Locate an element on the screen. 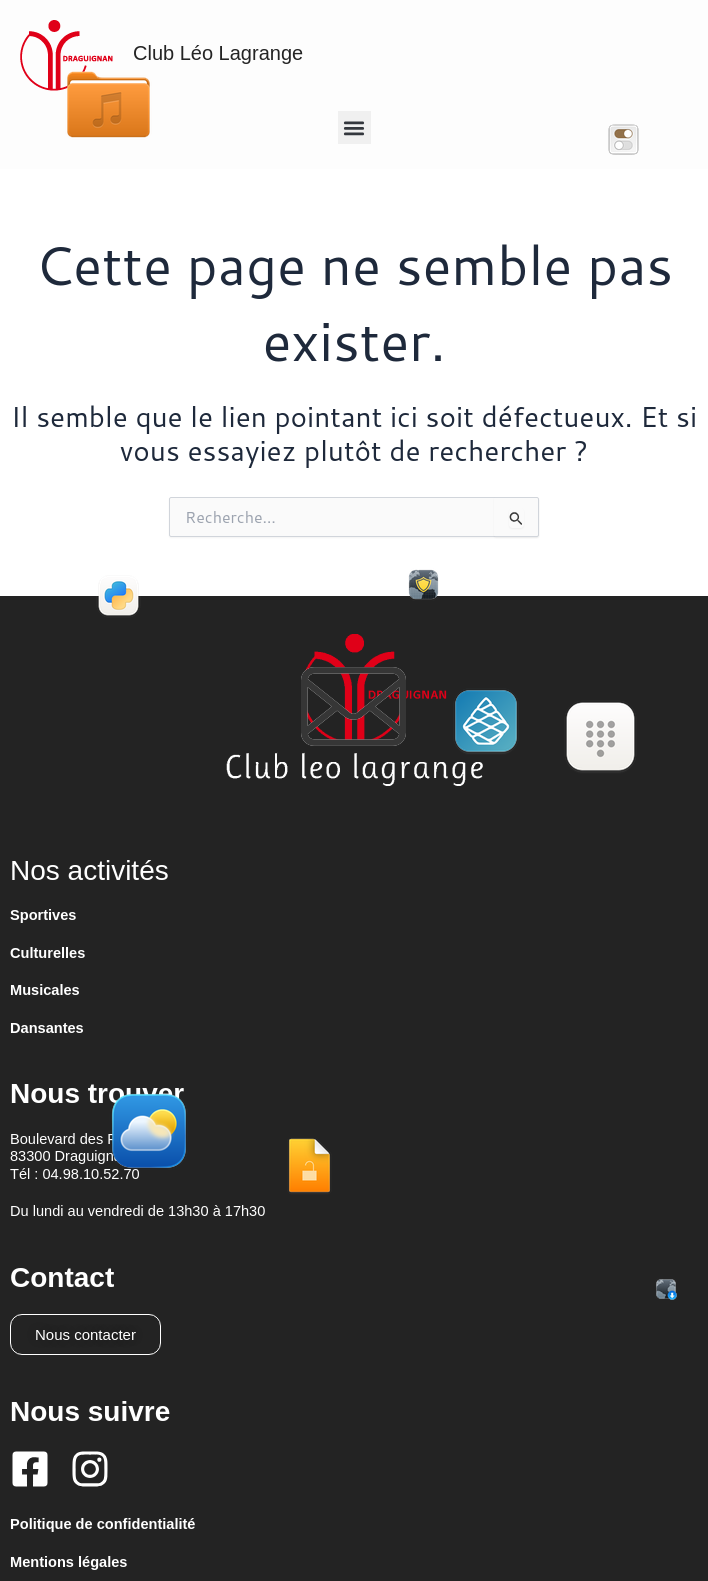 The image size is (708, 1581). open email application is located at coordinates (353, 706).